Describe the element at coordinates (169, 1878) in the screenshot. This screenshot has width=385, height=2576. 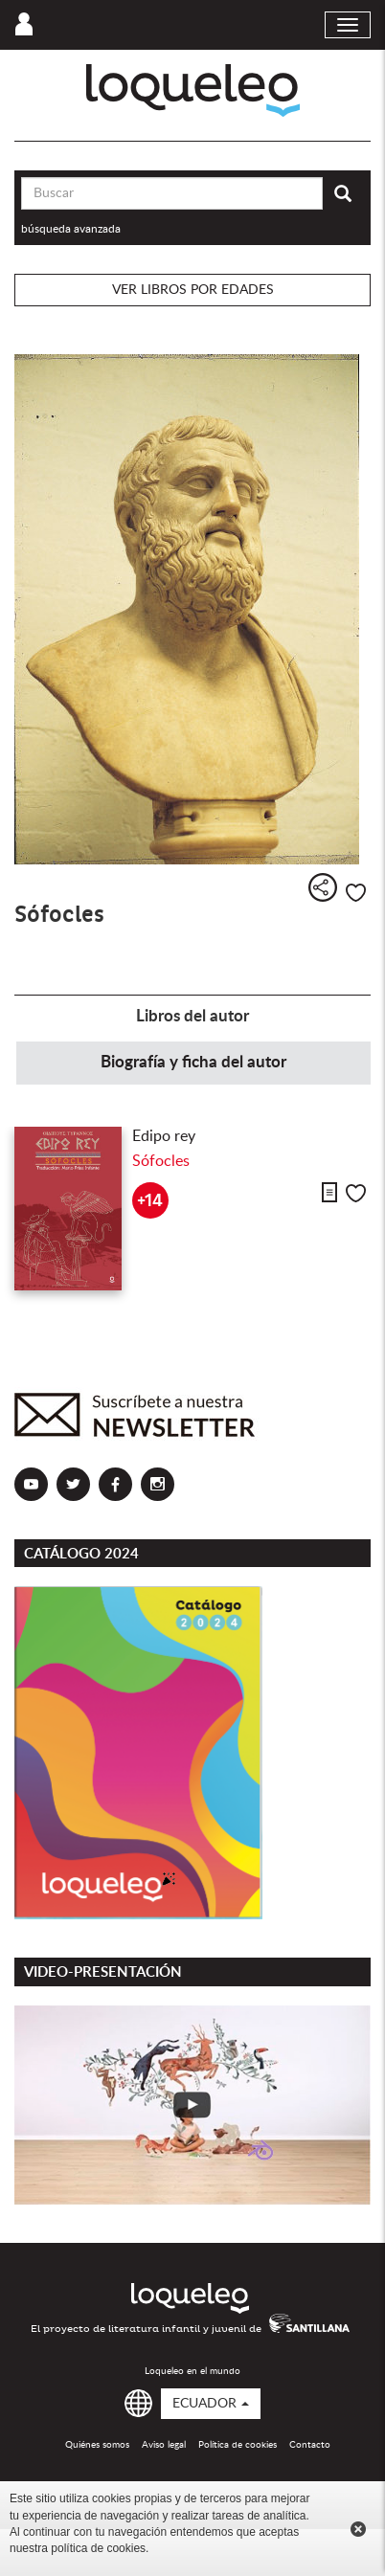
I see `celebration or success state indicator` at that location.